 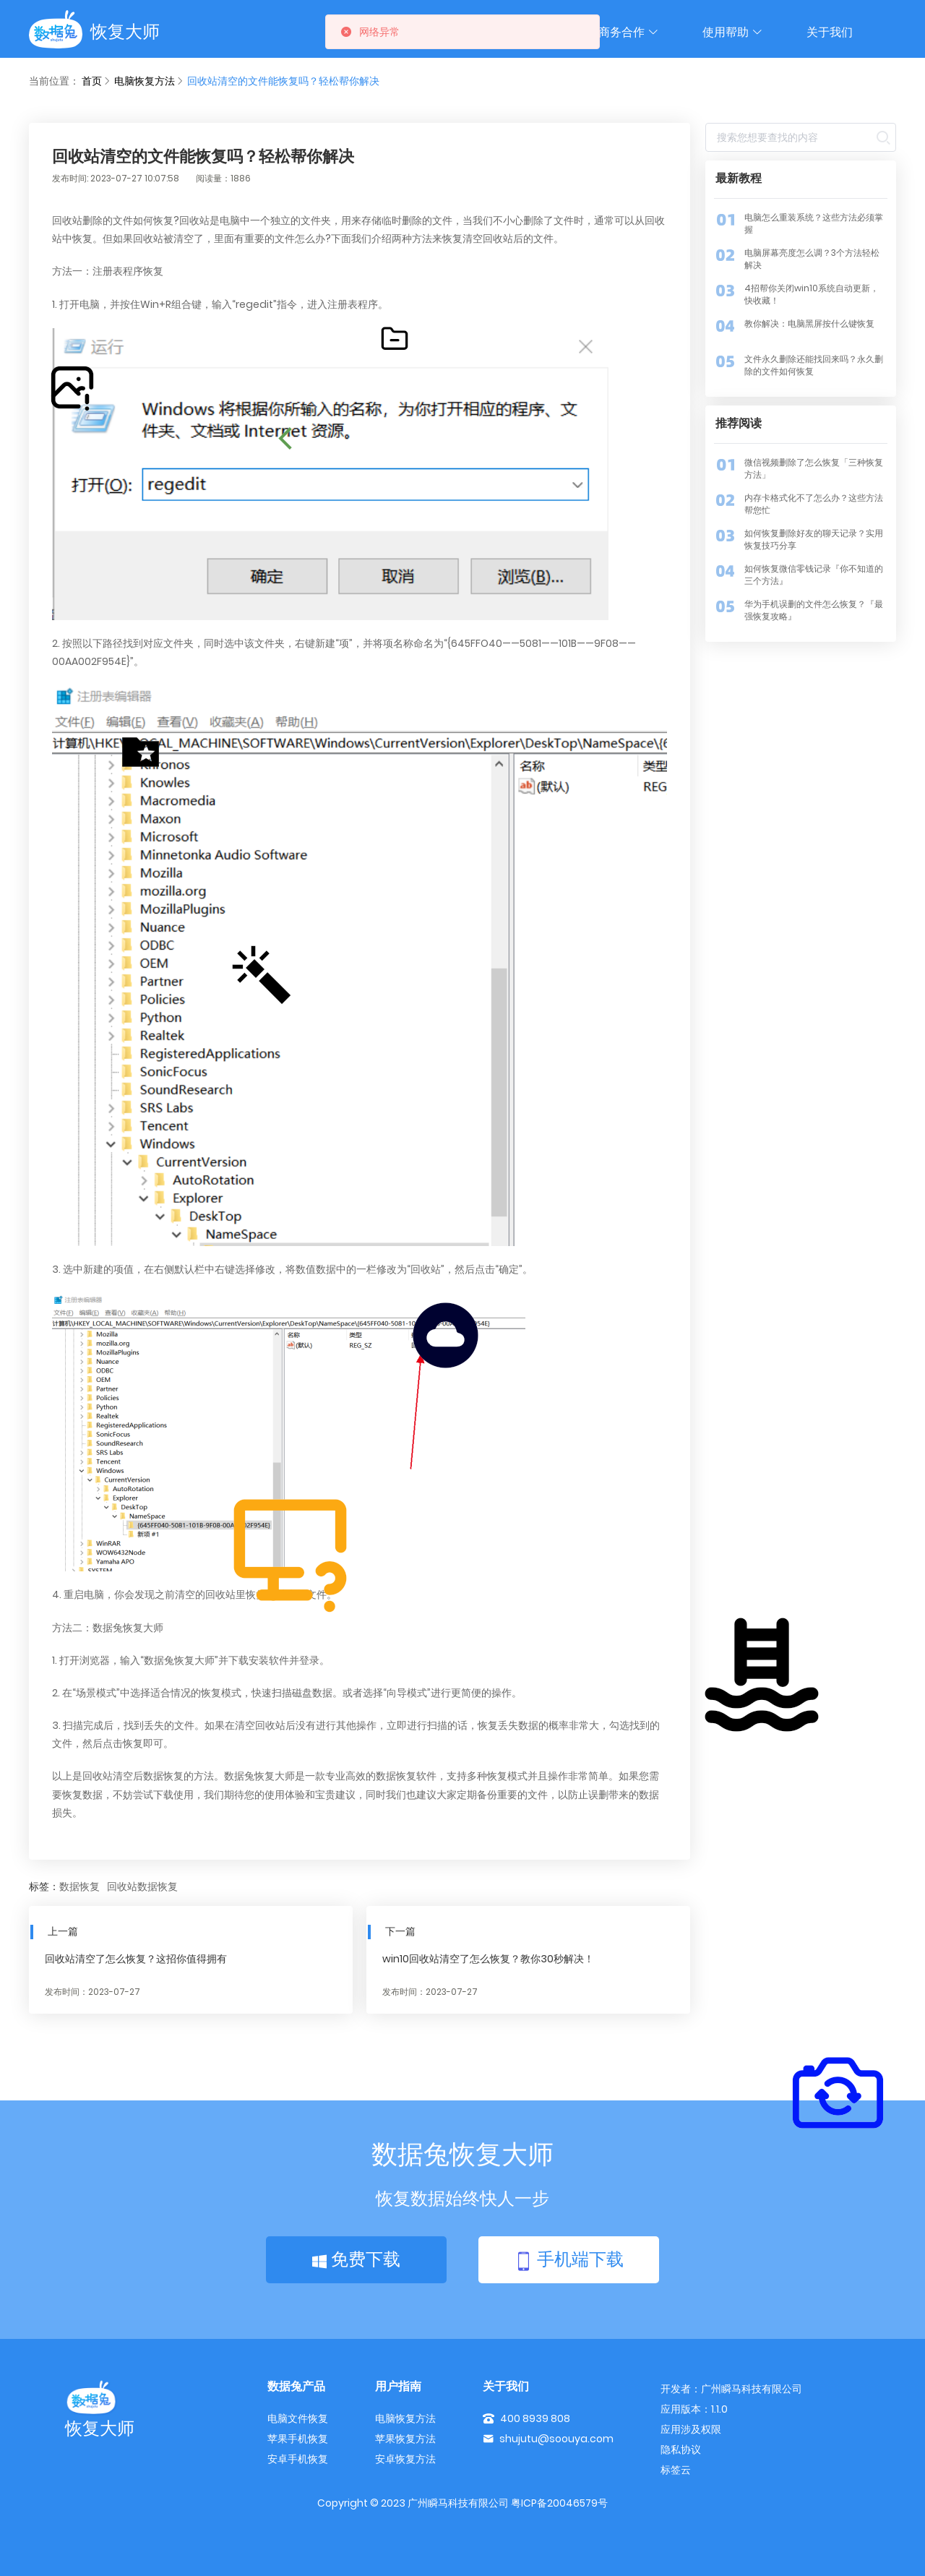 I want to click on image upload error or warning, so click(x=72, y=387).